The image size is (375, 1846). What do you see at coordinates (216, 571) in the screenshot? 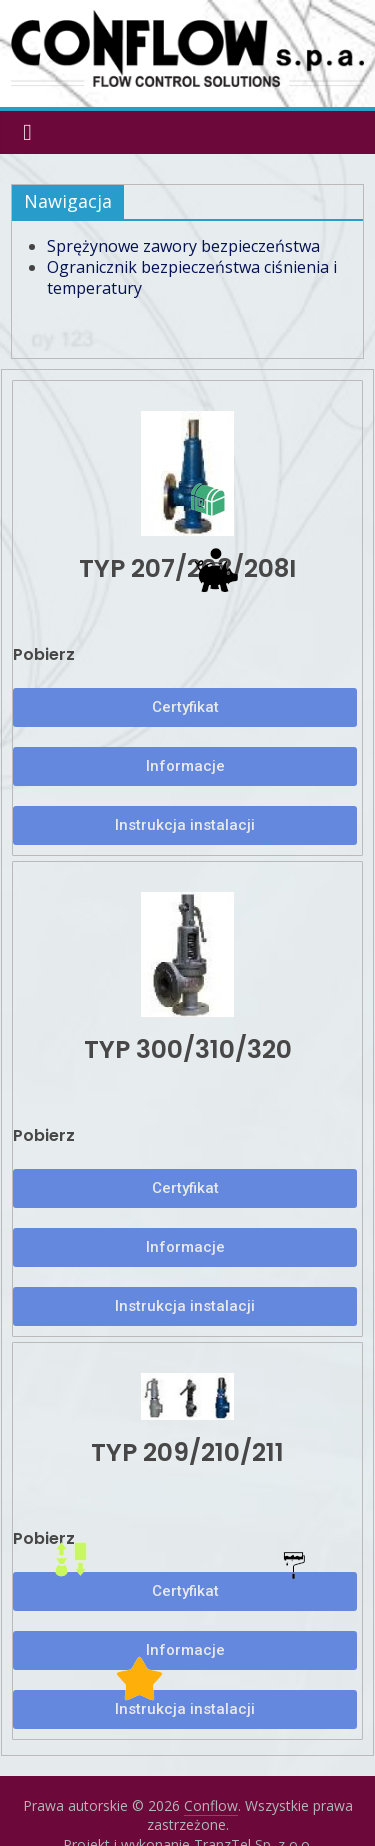
I see `access savings or budget features` at bounding box center [216, 571].